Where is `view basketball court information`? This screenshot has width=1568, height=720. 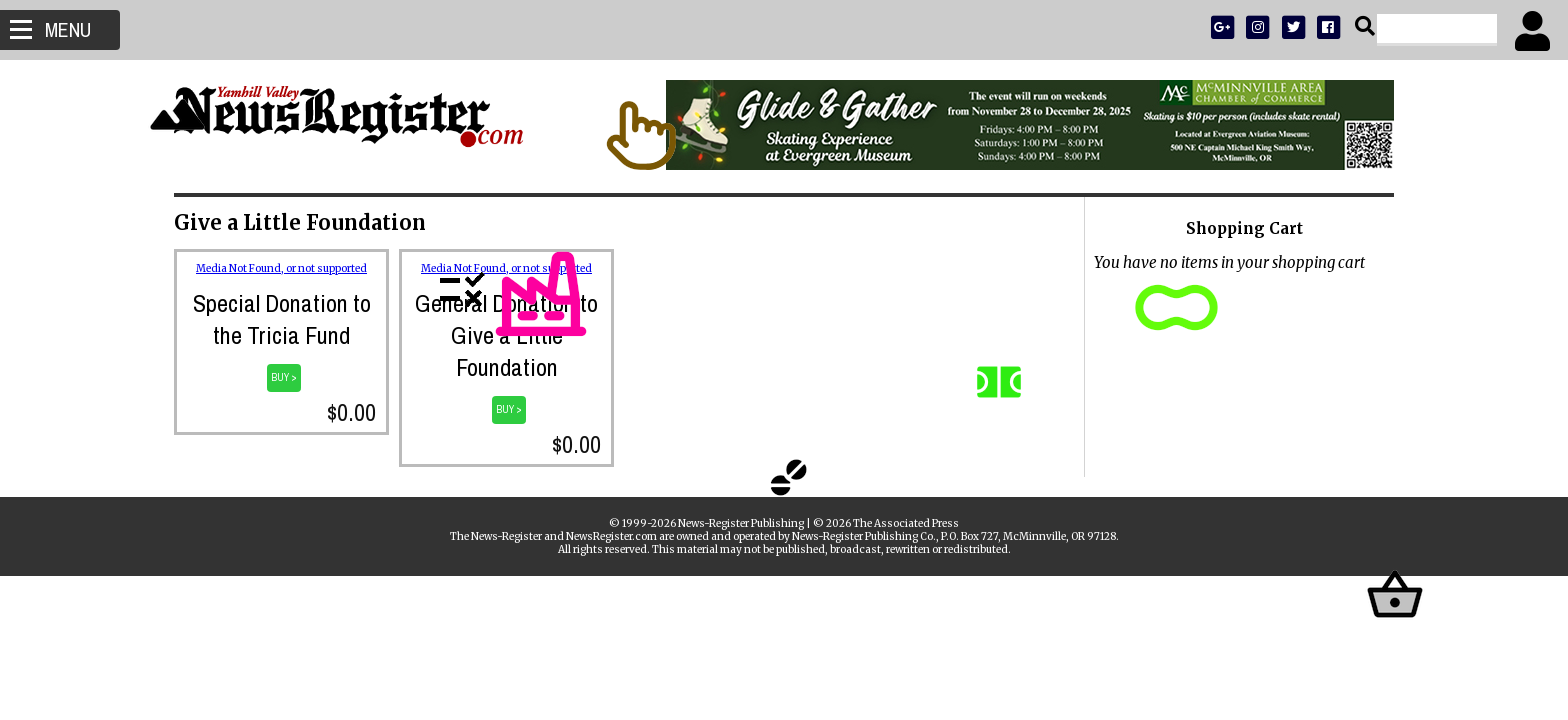 view basketball court information is located at coordinates (999, 382).